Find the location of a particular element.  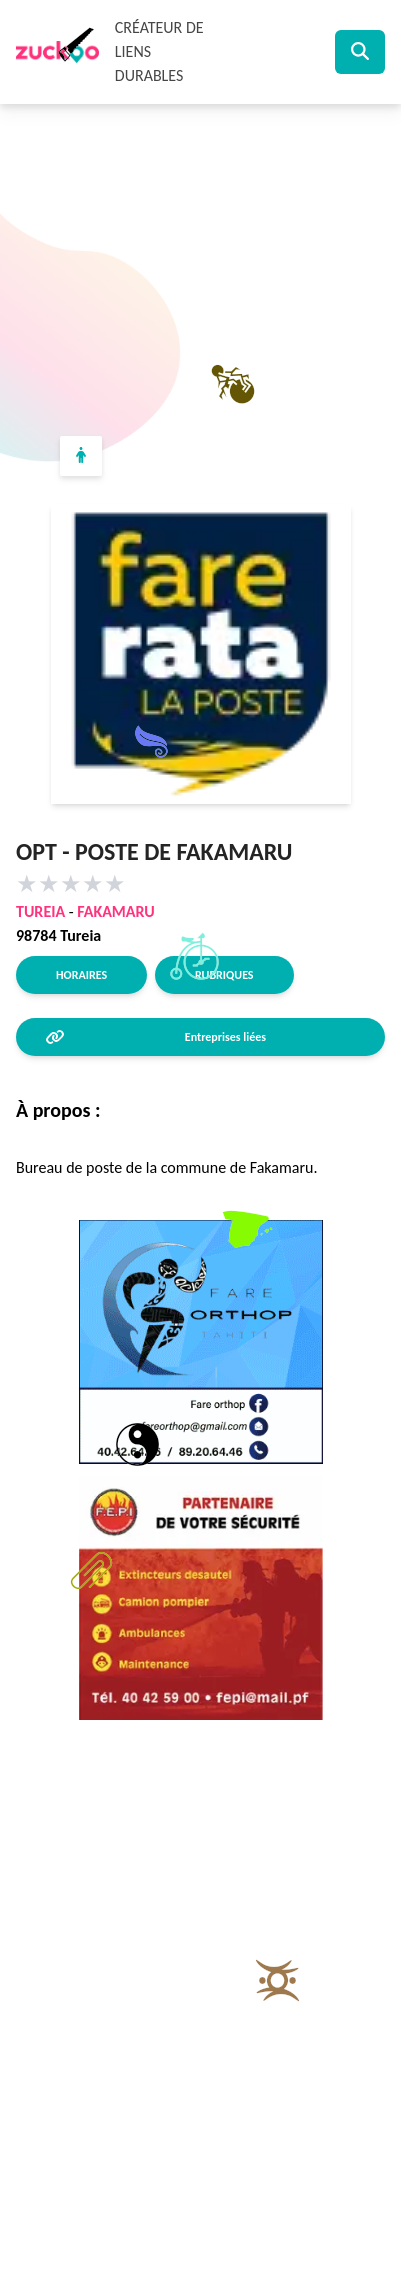

indicates electrical or energy-based attack is located at coordinates (233, 384).